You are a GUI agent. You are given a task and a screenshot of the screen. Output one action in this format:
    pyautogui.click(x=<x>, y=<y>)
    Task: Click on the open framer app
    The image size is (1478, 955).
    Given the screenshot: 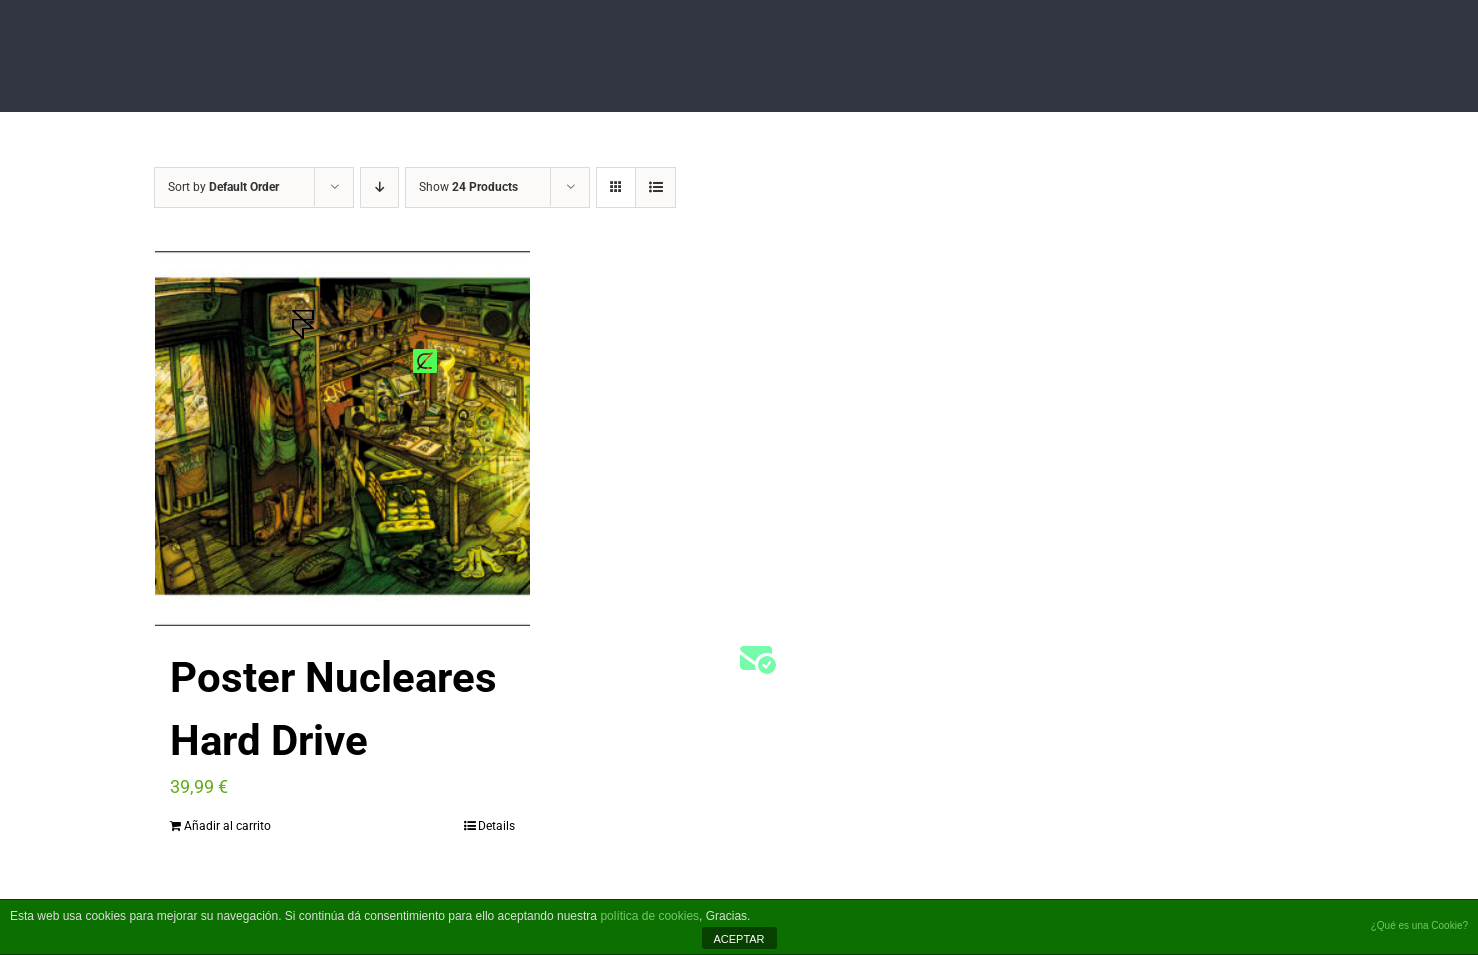 What is the action you would take?
    pyautogui.click(x=303, y=323)
    